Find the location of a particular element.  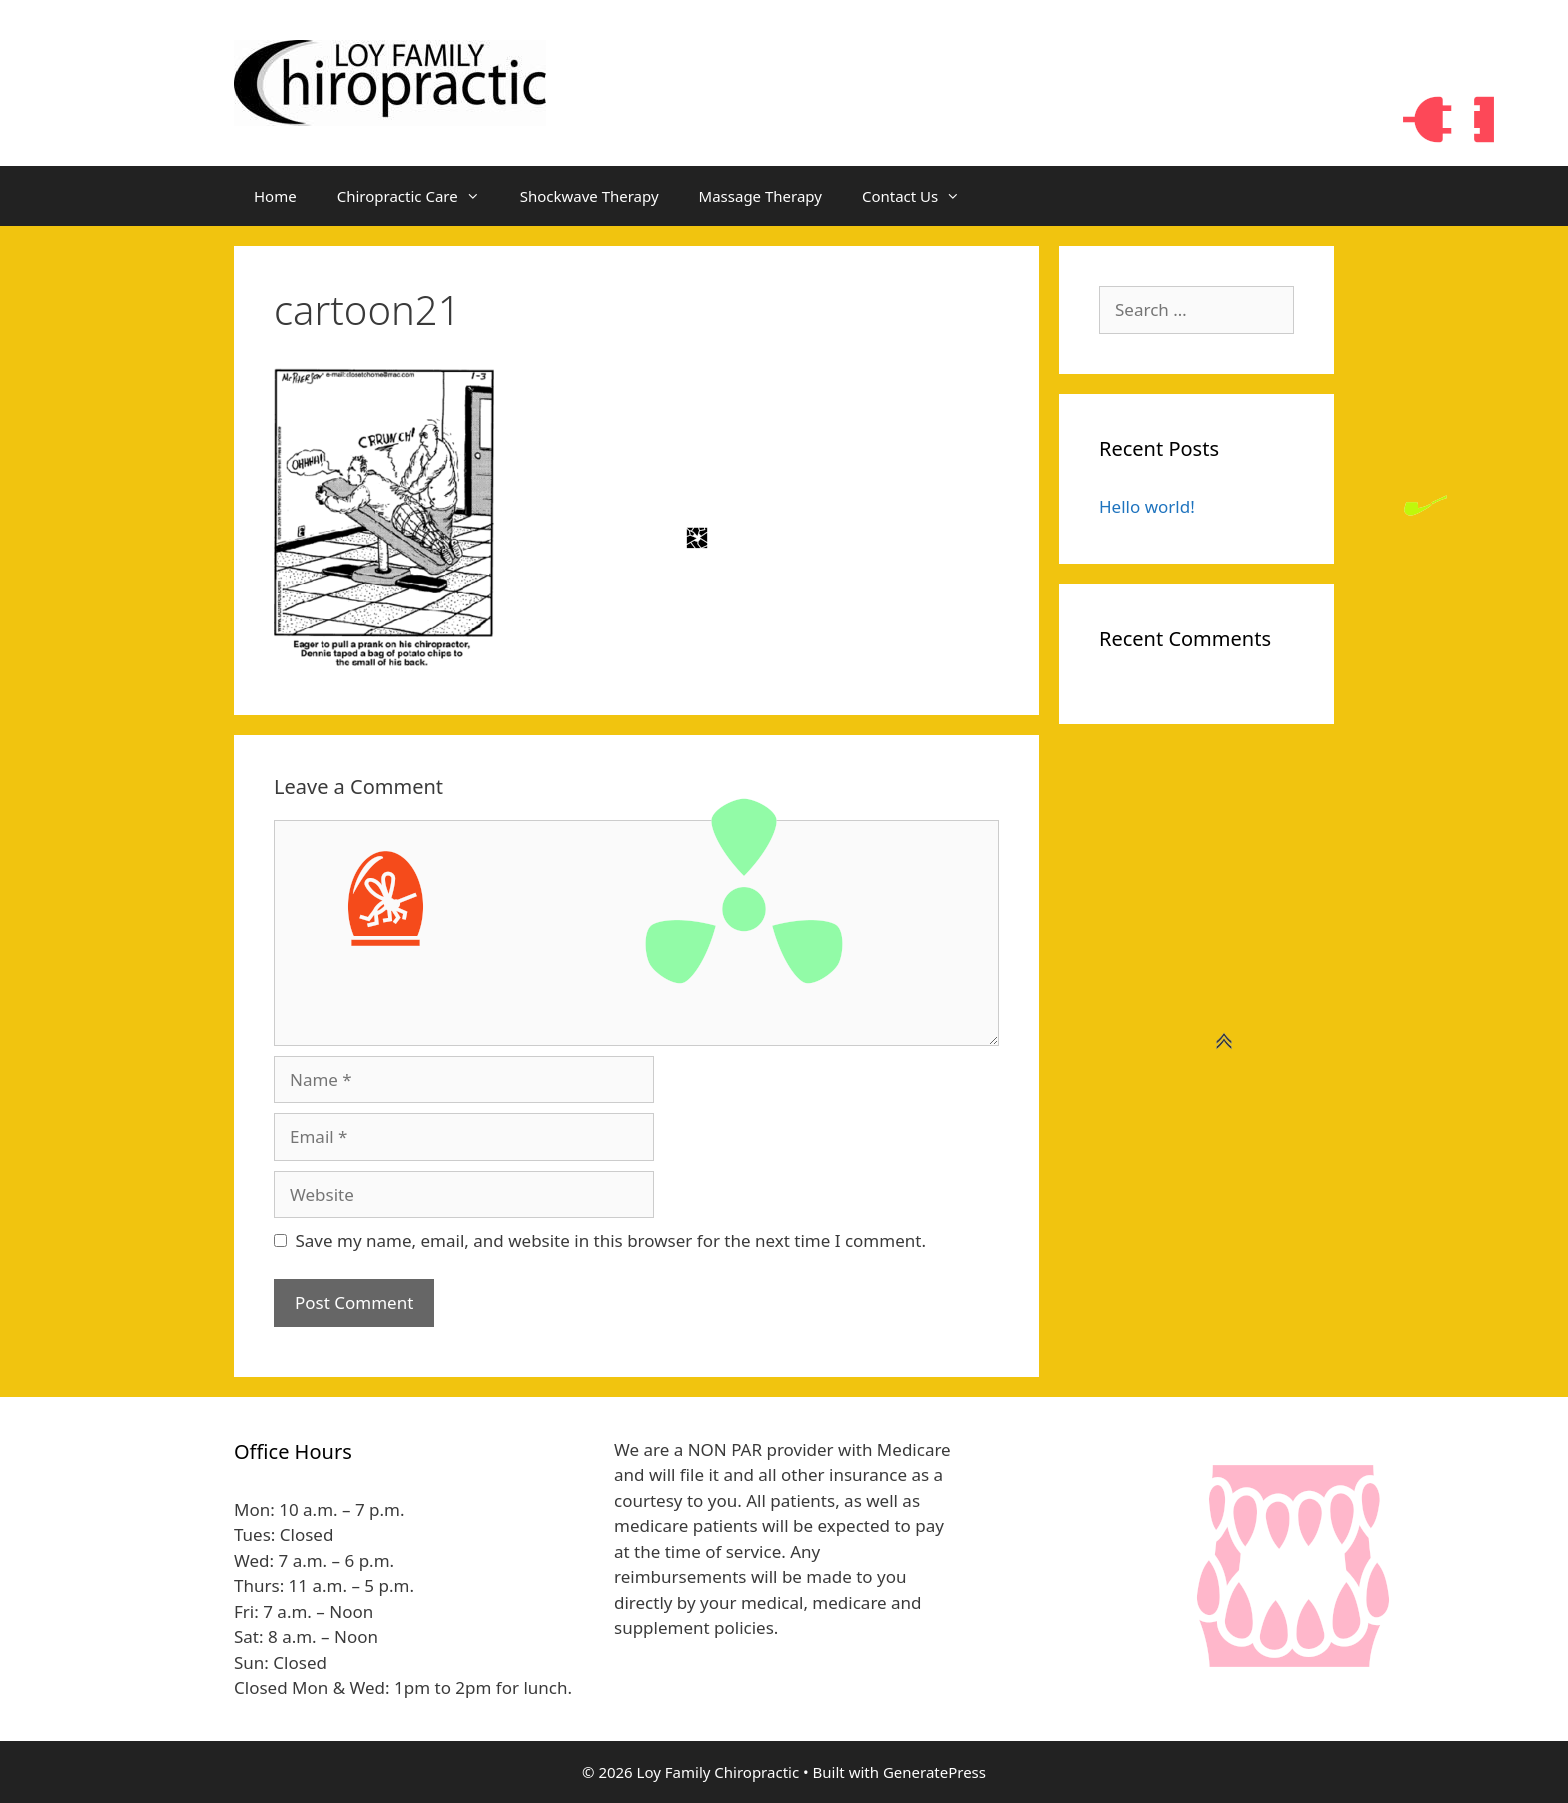

indicates a smoking-permitted area or zone is located at coordinates (1425, 505).